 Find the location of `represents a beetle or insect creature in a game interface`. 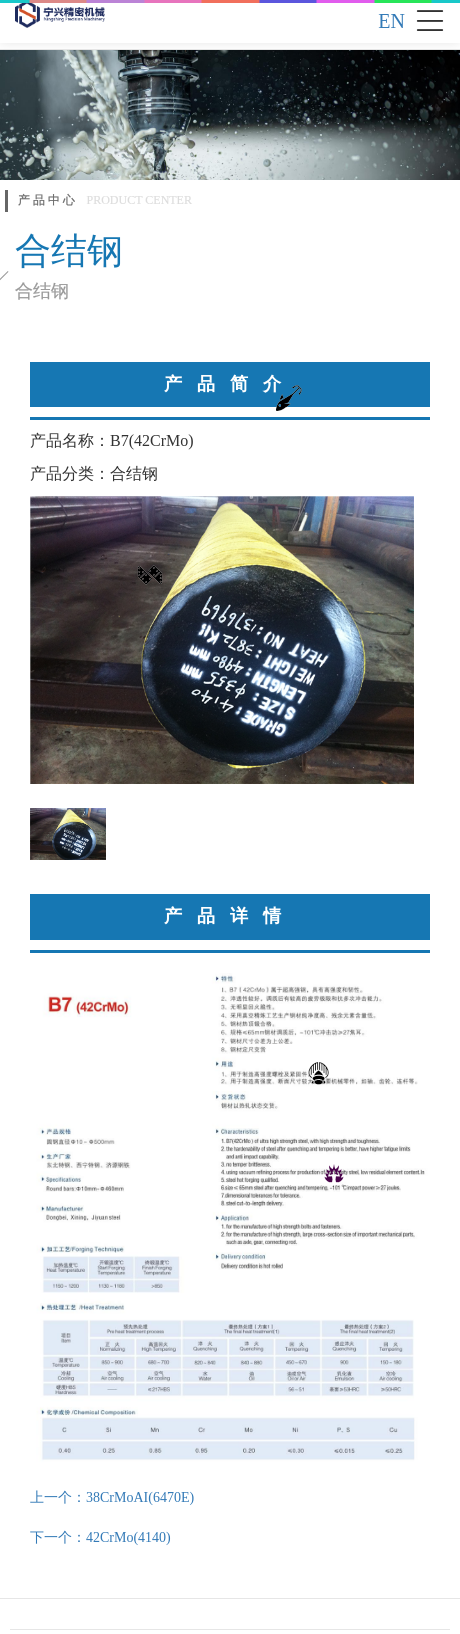

represents a beetle or insect creature in a game interface is located at coordinates (318, 1073).